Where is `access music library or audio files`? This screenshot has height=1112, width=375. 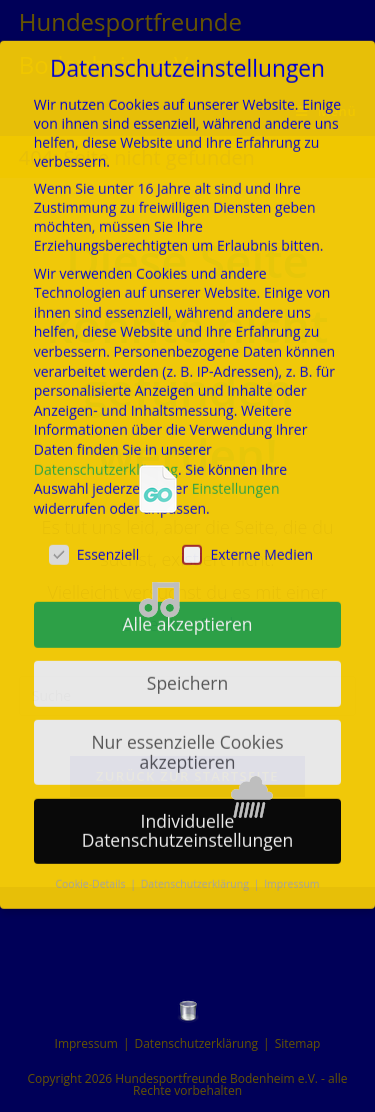
access music library or audio files is located at coordinates (160, 598).